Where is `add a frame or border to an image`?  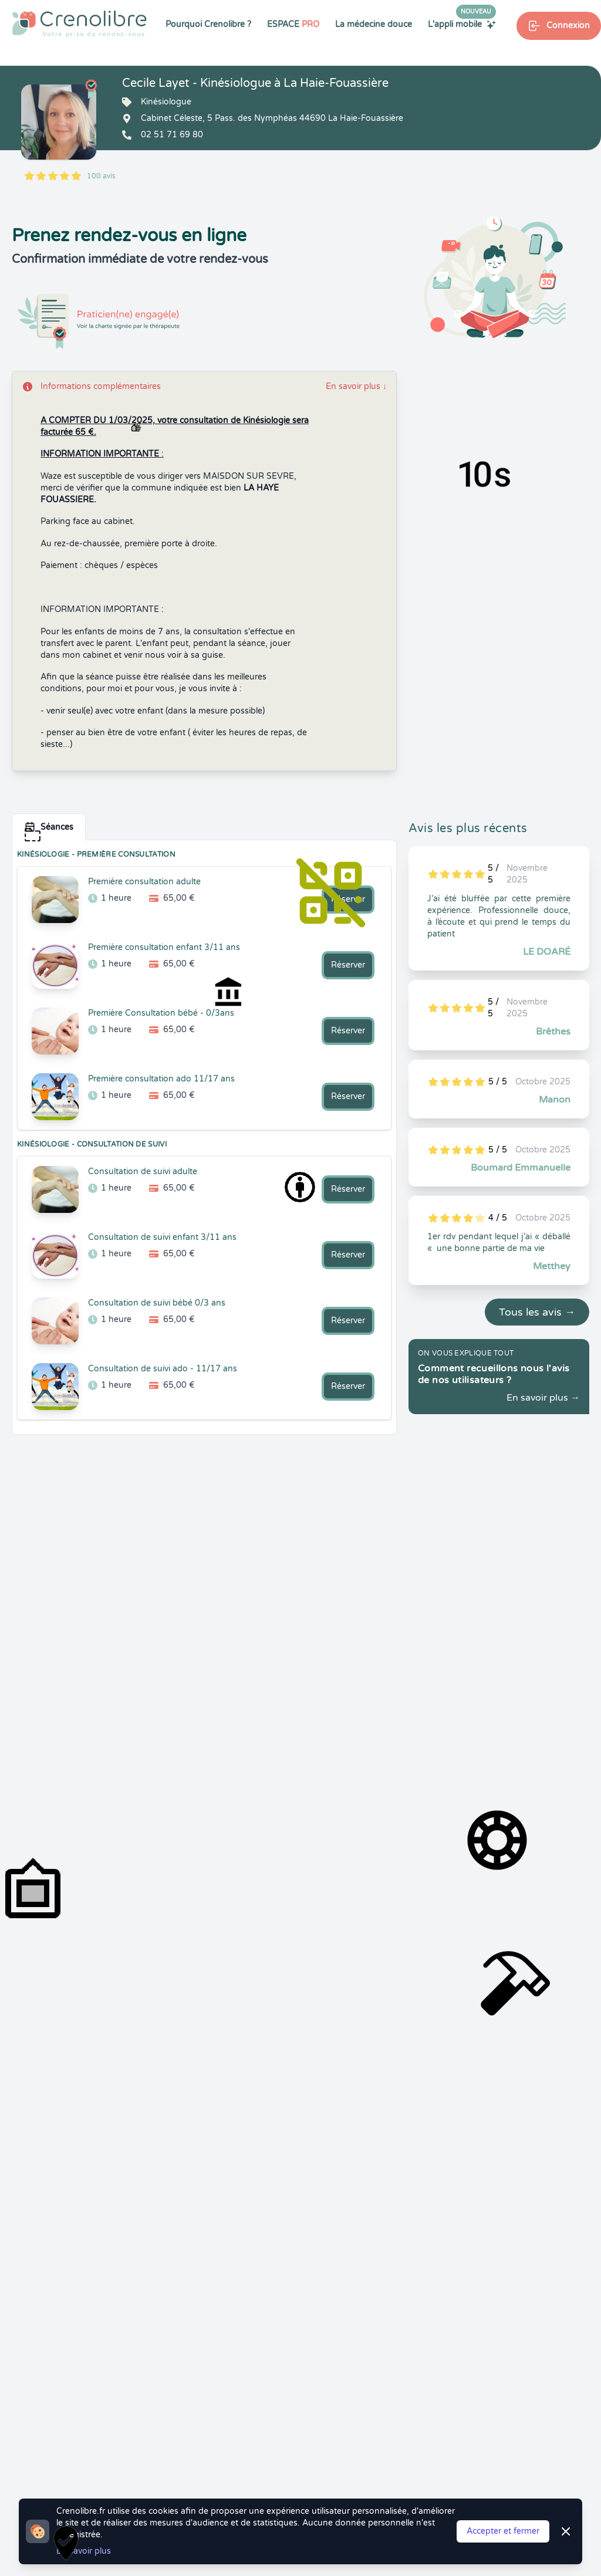
add a frame or border to an image is located at coordinates (33, 1891).